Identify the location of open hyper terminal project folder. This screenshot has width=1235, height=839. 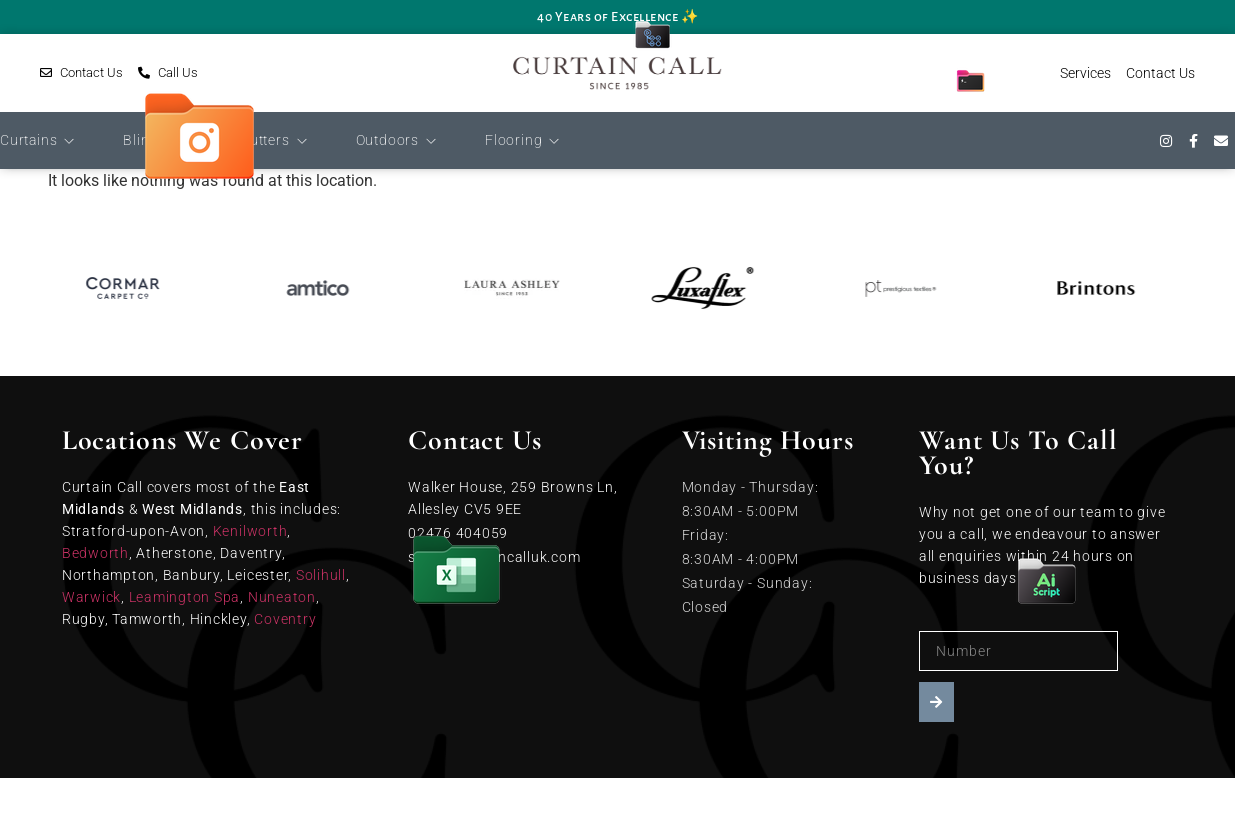
(970, 81).